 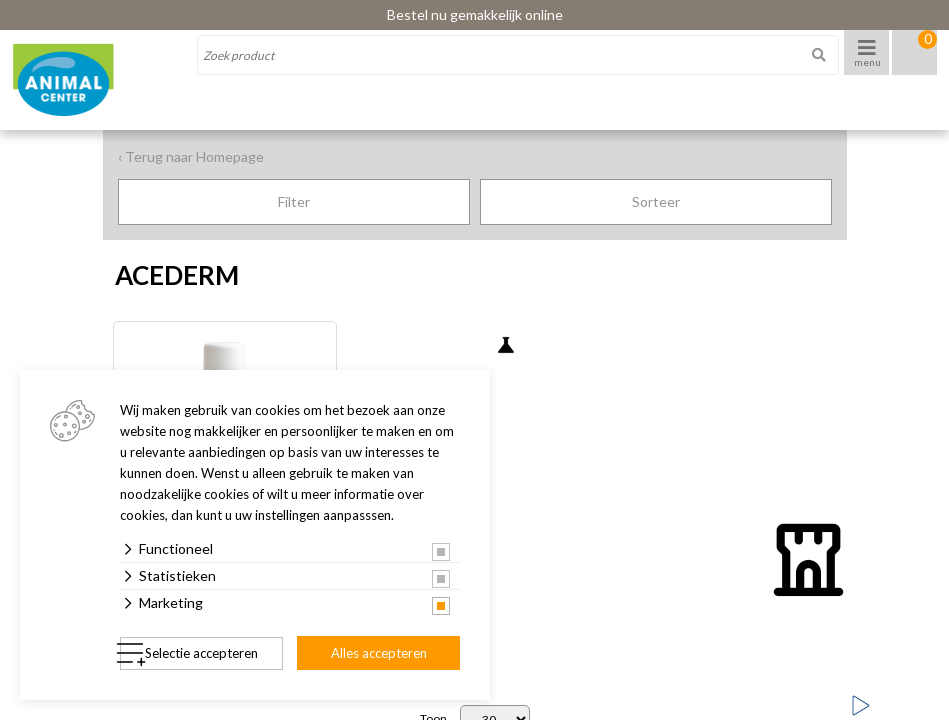 I want to click on access castle or fortress-themed game content, so click(x=808, y=558).